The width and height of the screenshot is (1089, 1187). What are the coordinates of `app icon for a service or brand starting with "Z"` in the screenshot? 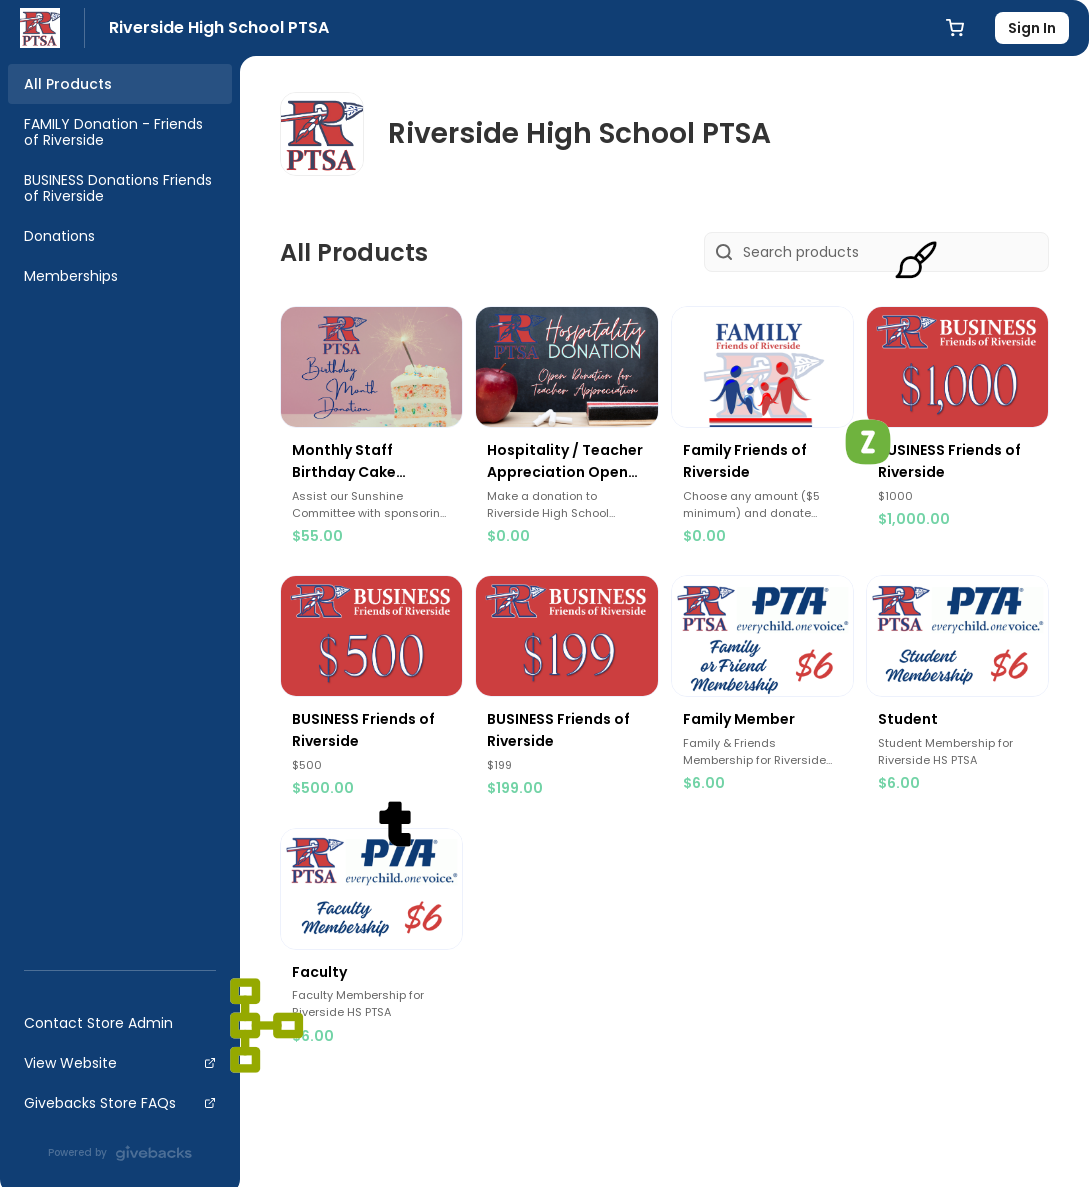 It's located at (868, 442).